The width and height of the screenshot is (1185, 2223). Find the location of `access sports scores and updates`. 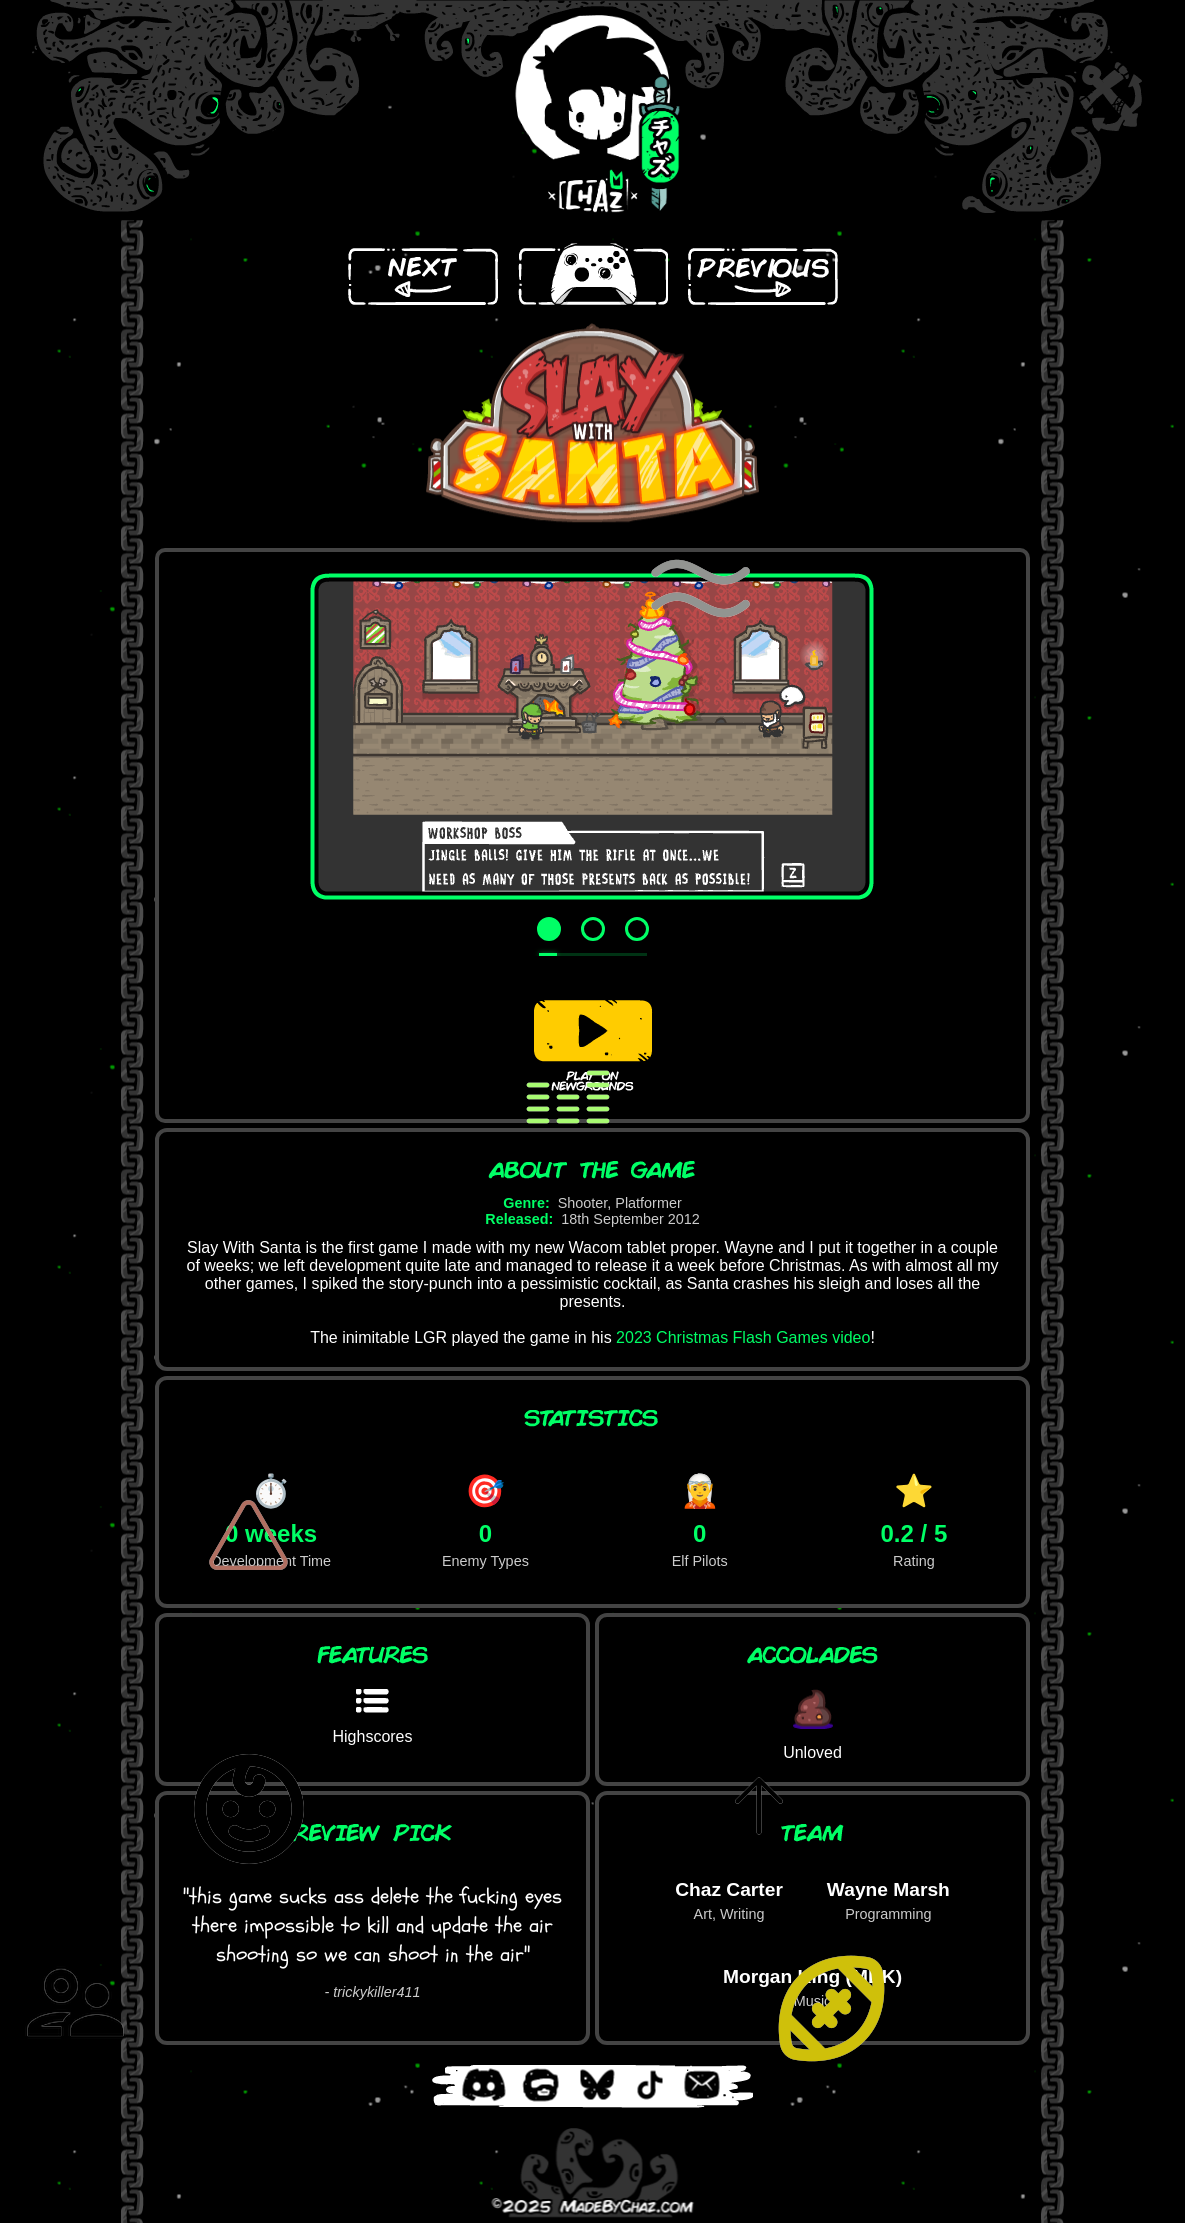

access sports scores and updates is located at coordinates (831, 2008).